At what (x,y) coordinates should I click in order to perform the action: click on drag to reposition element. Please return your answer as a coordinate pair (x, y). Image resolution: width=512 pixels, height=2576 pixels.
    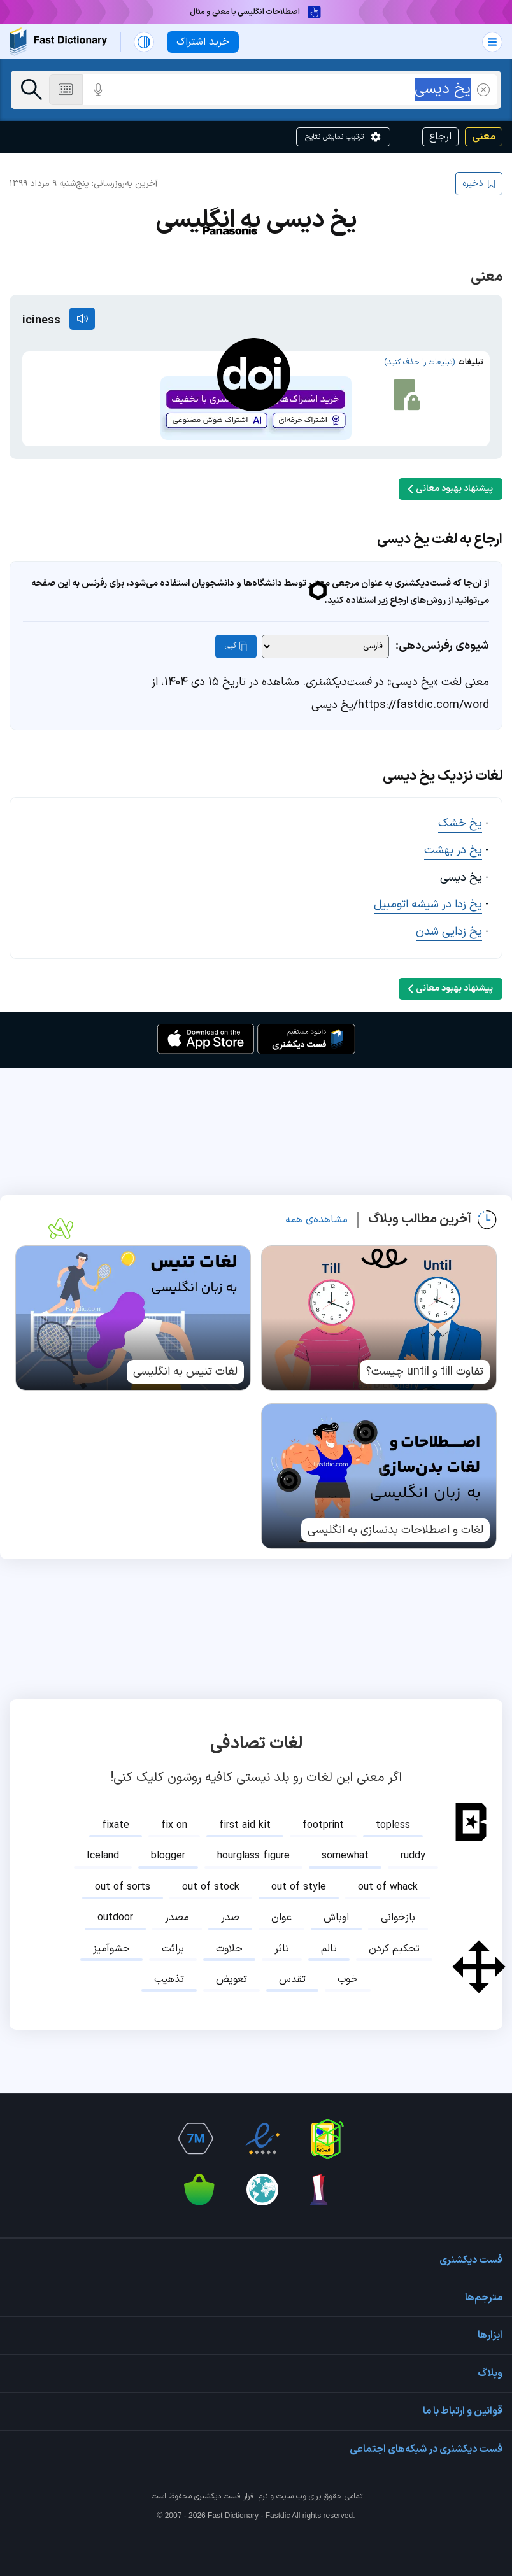
    Looking at the image, I should click on (479, 1967).